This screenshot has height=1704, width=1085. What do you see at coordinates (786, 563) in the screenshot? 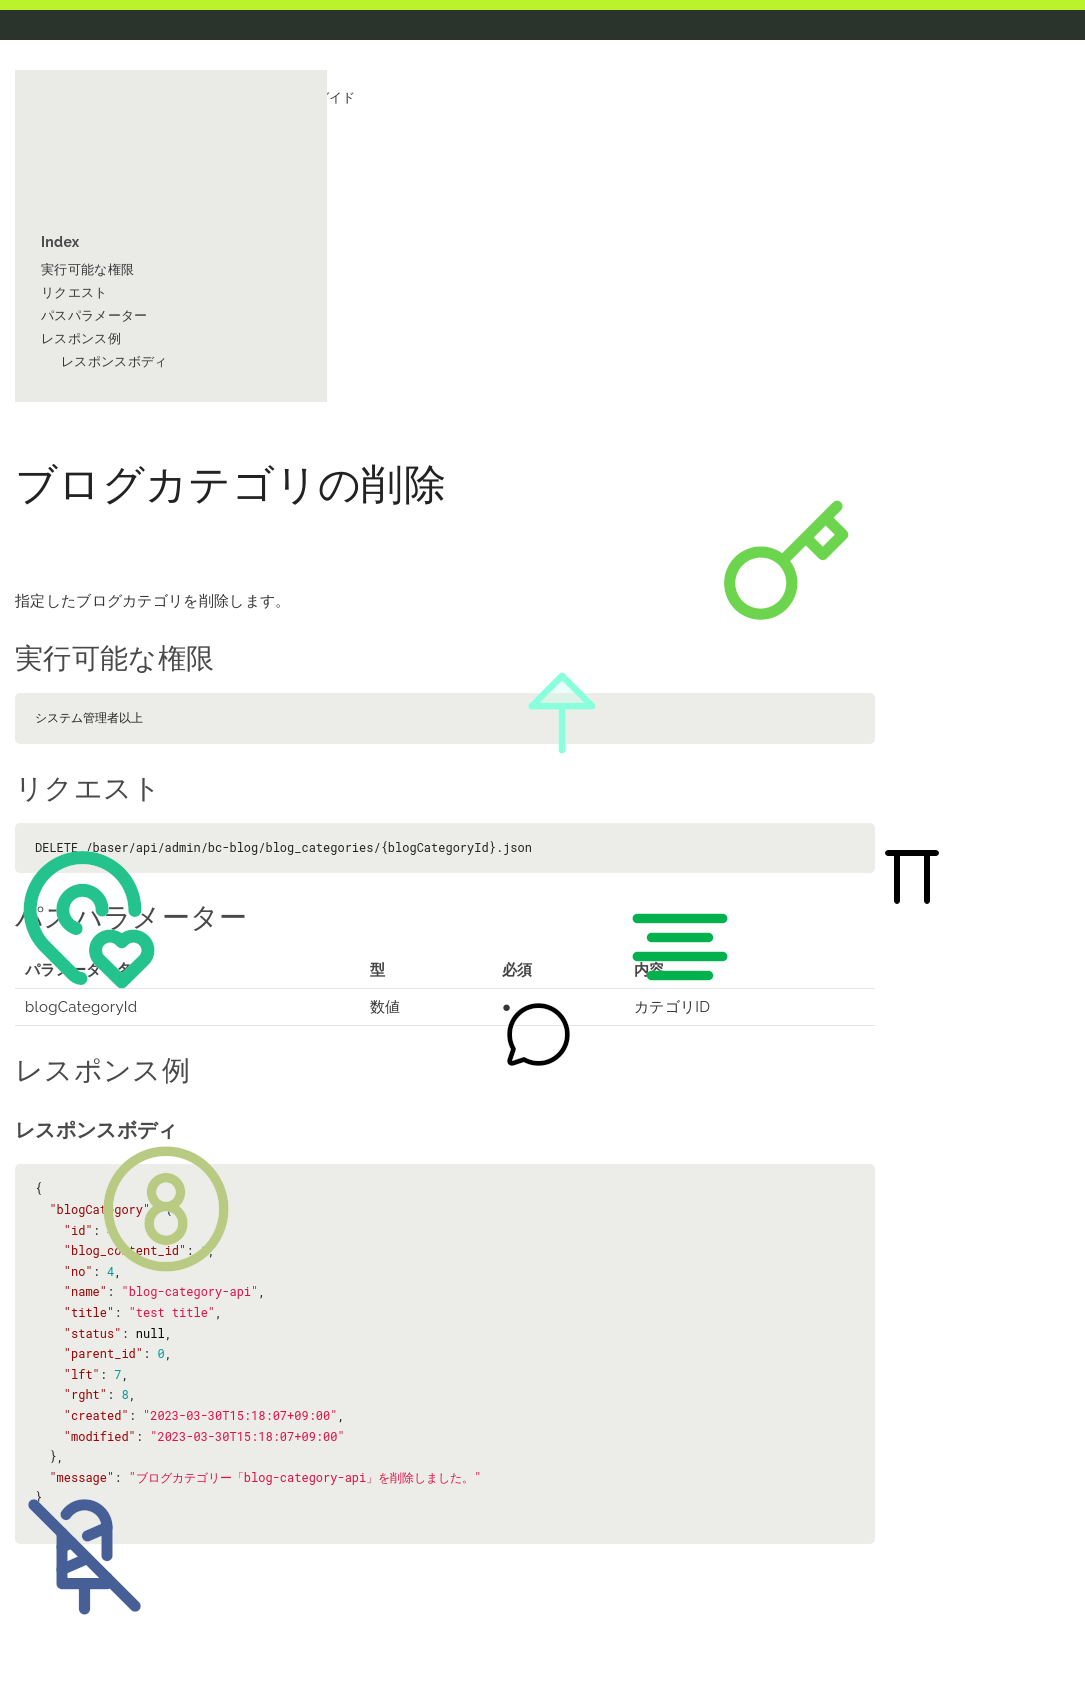
I see `access security or password settings` at bounding box center [786, 563].